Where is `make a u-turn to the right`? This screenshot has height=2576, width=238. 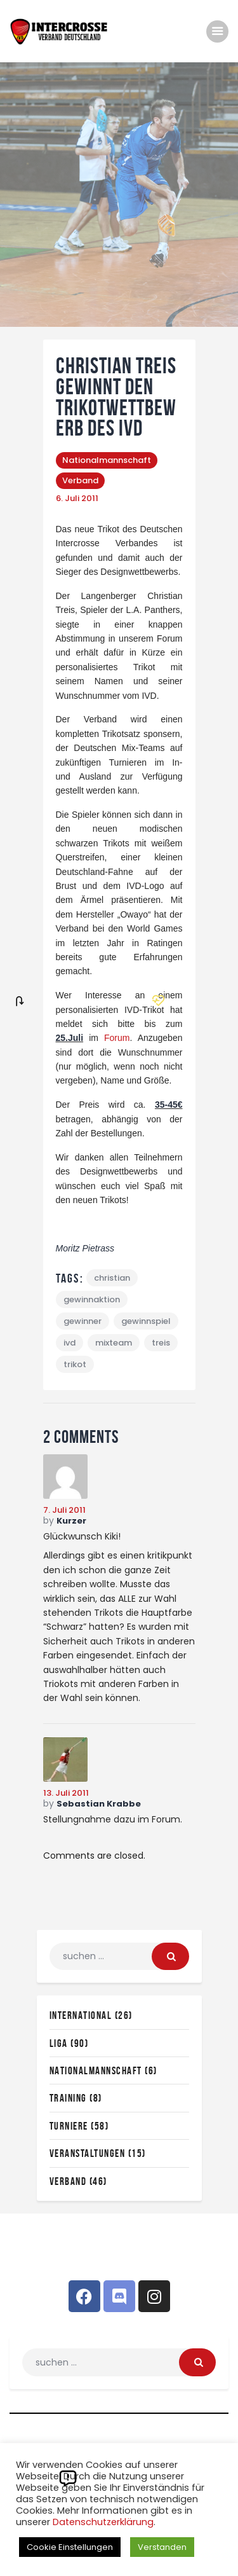
make a u-turn to the right is located at coordinates (19, 1001).